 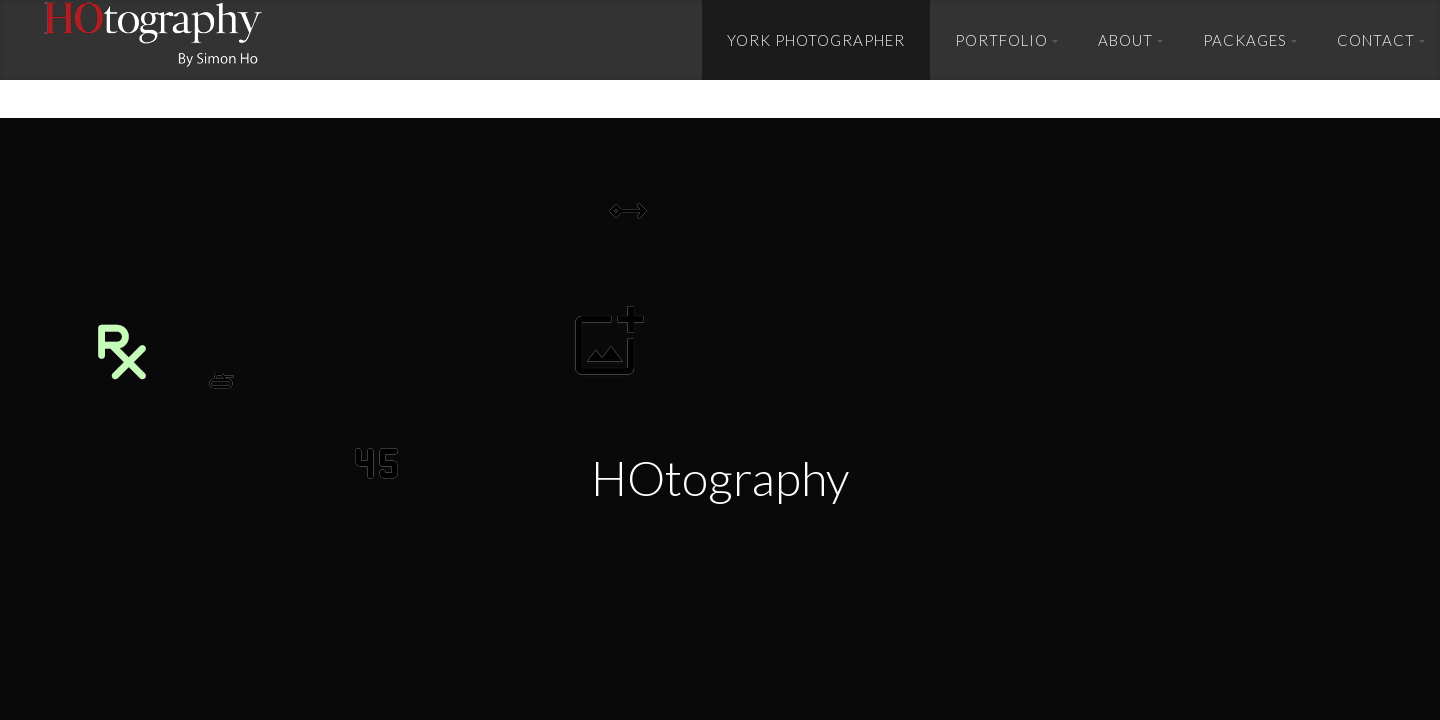 I want to click on indicates item number 45 in a list or sequence, so click(x=376, y=463).